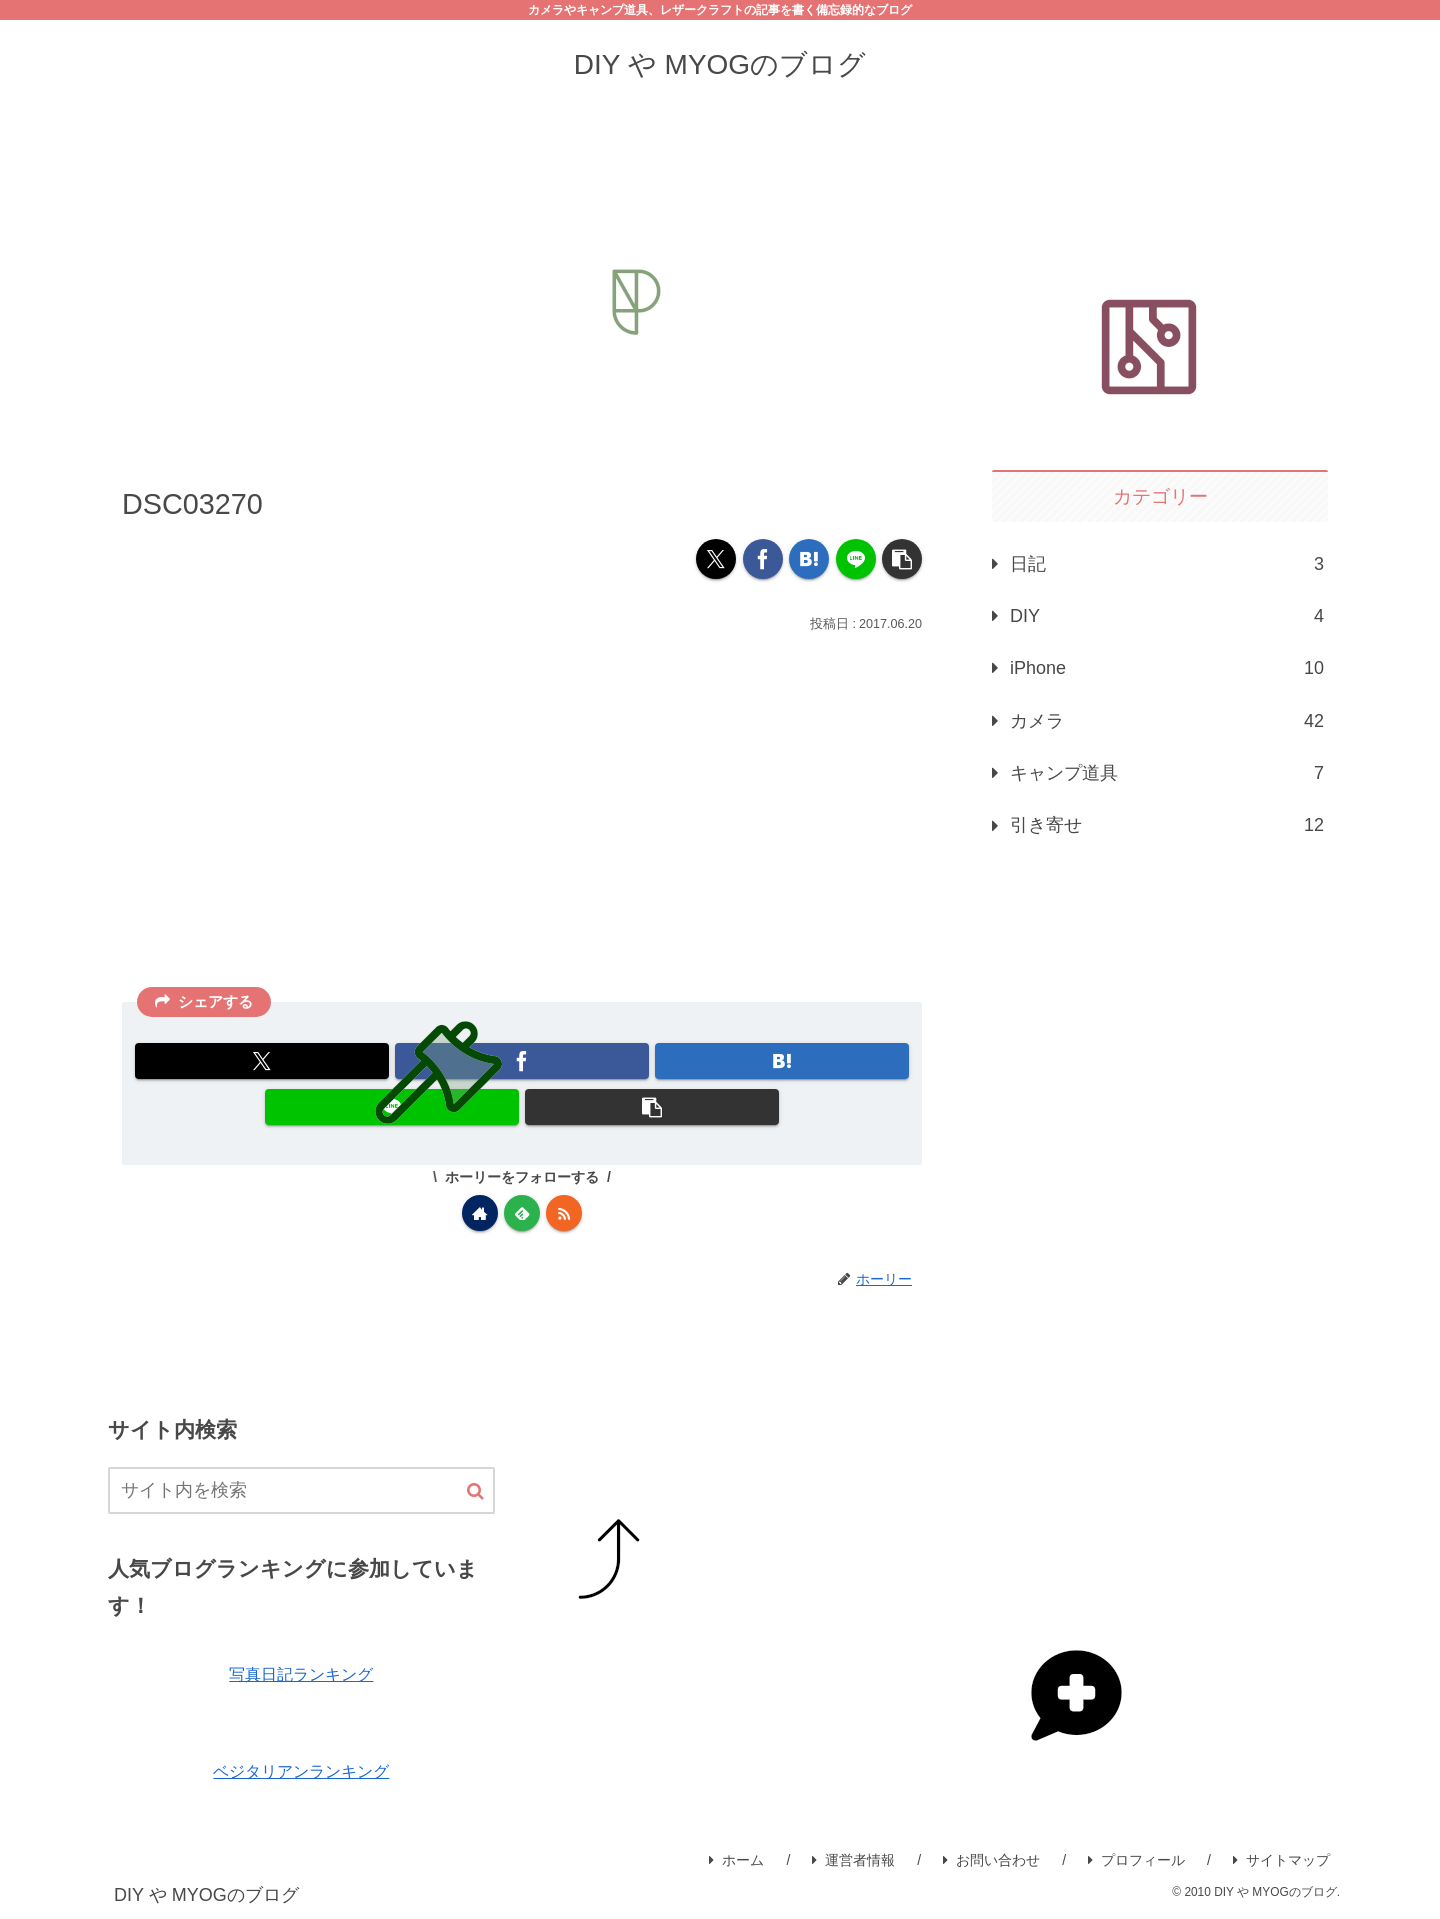  I want to click on access hardware or circuit settings, so click(1149, 347).